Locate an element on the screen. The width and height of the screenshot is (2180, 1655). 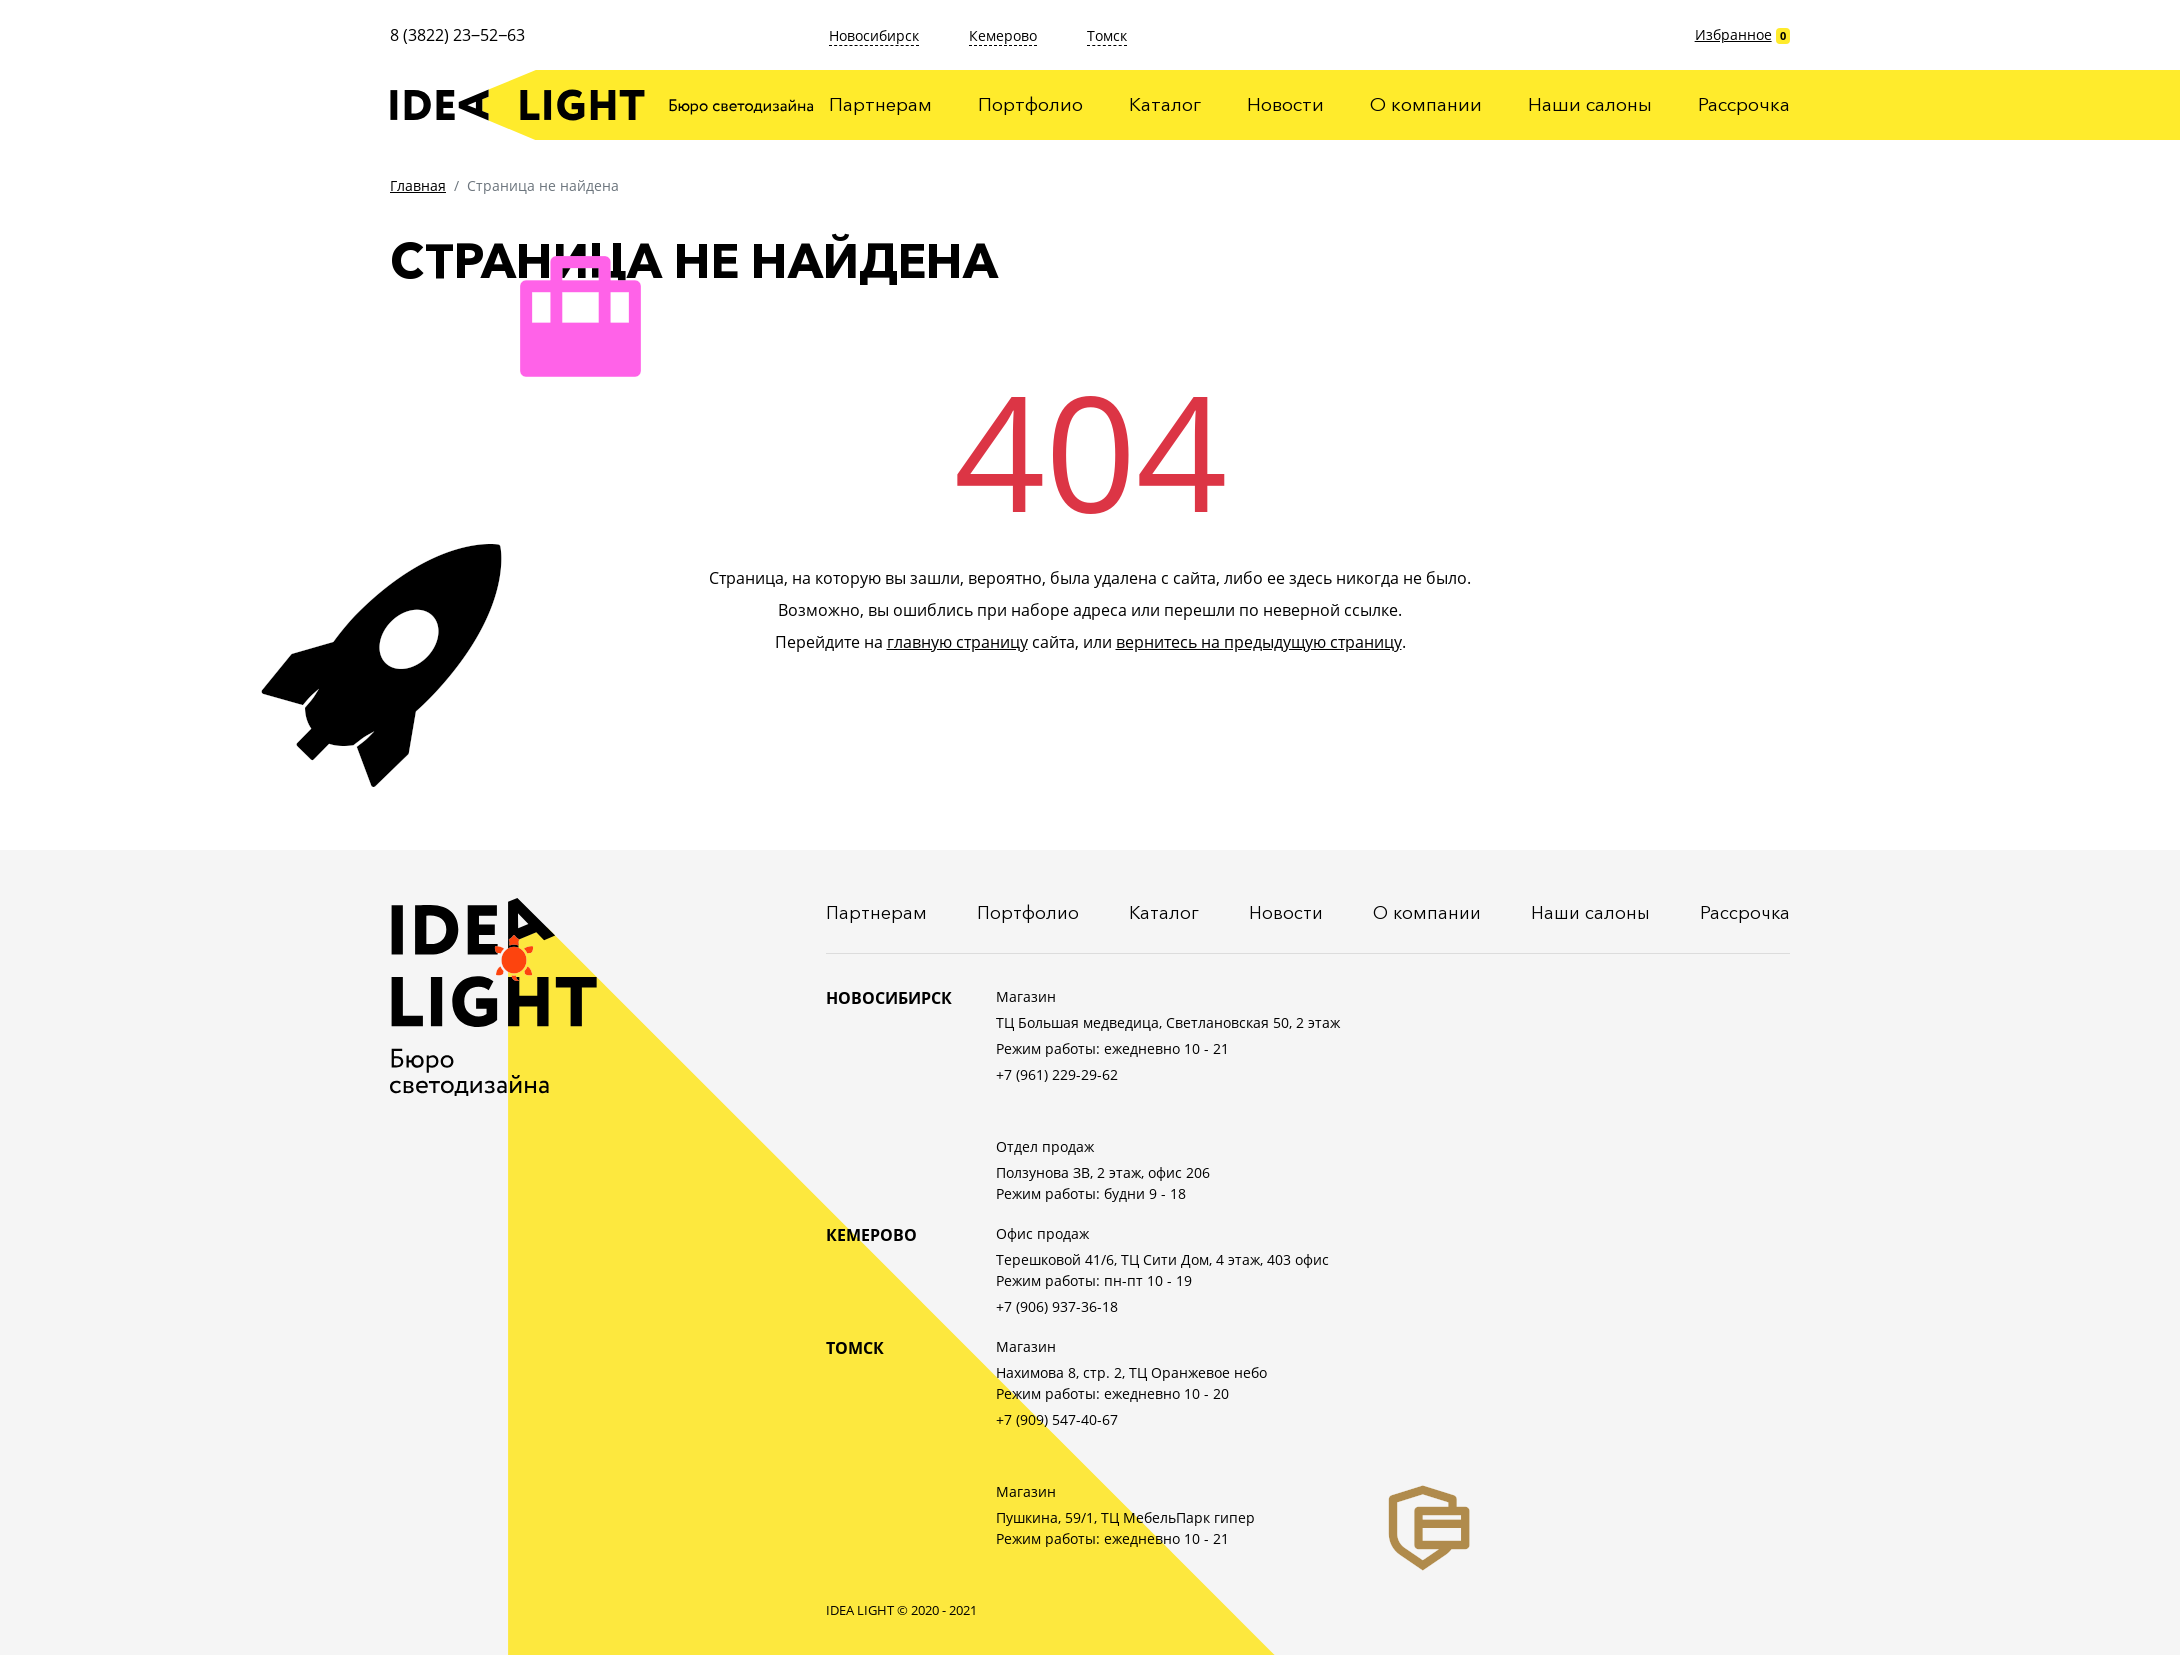
indicates secure payment or transaction protection is located at coordinates (1427, 1528).